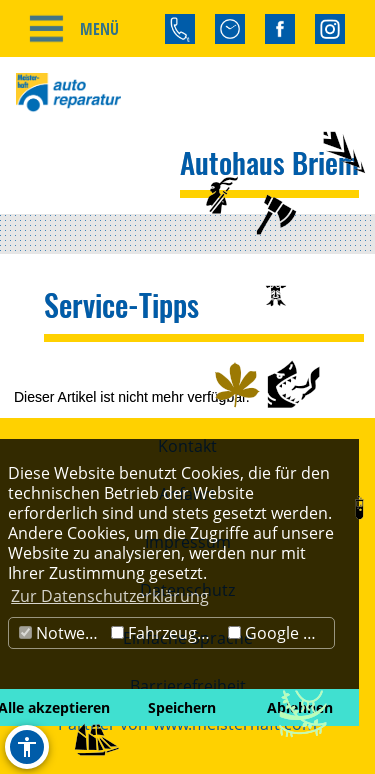 This screenshot has height=774, width=375. I want to click on select ninja character class, so click(222, 195).